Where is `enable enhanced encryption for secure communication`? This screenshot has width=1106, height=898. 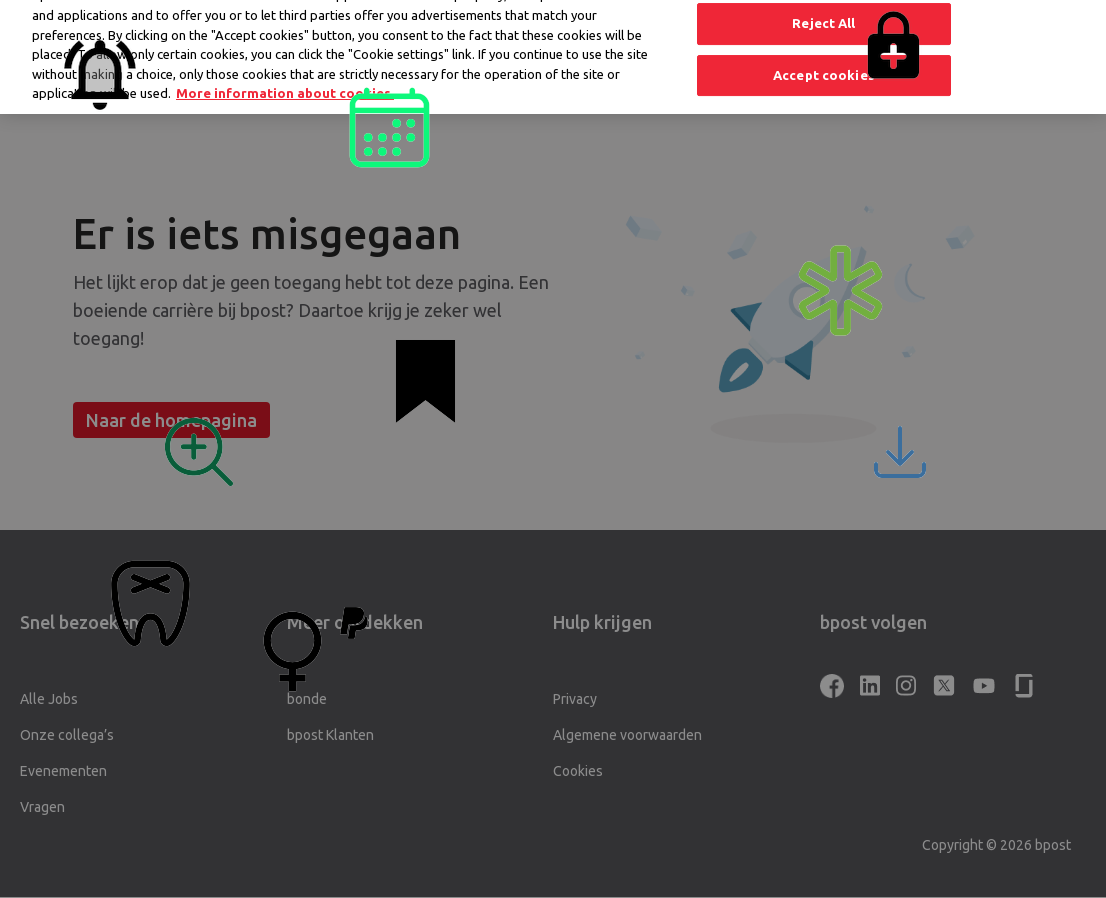 enable enhanced encryption for secure communication is located at coordinates (893, 46).